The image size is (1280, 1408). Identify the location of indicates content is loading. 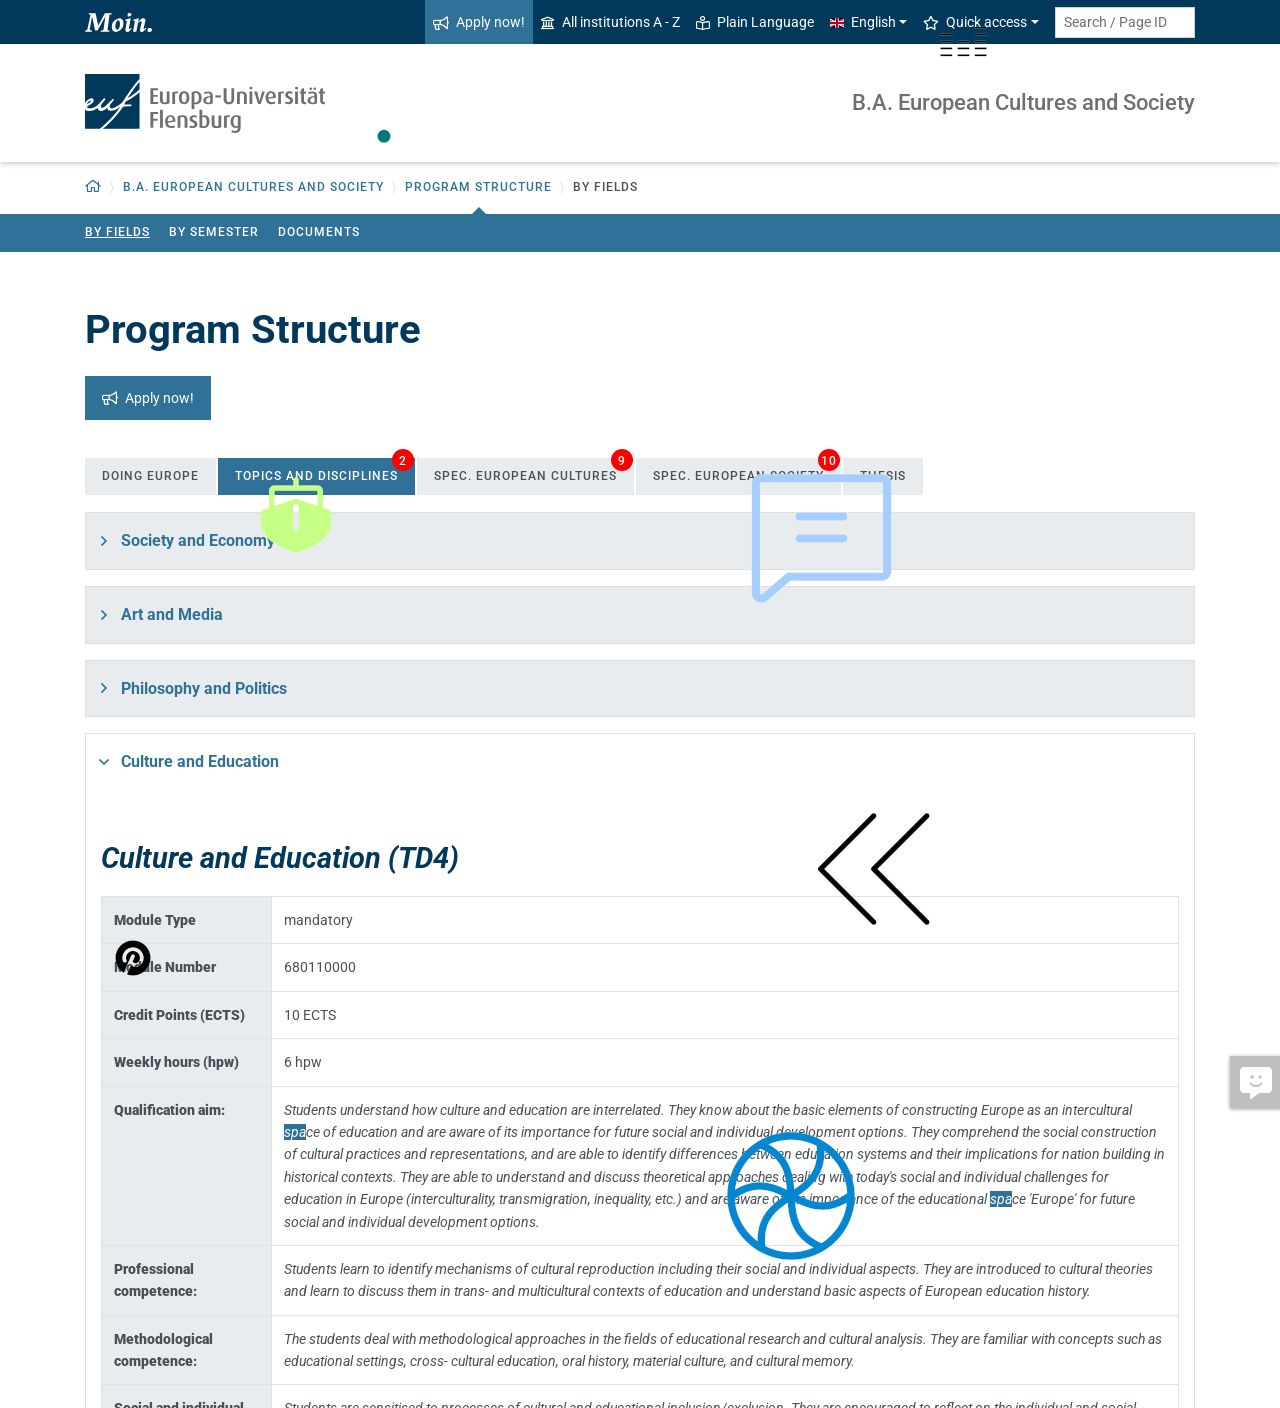
(791, 1196).